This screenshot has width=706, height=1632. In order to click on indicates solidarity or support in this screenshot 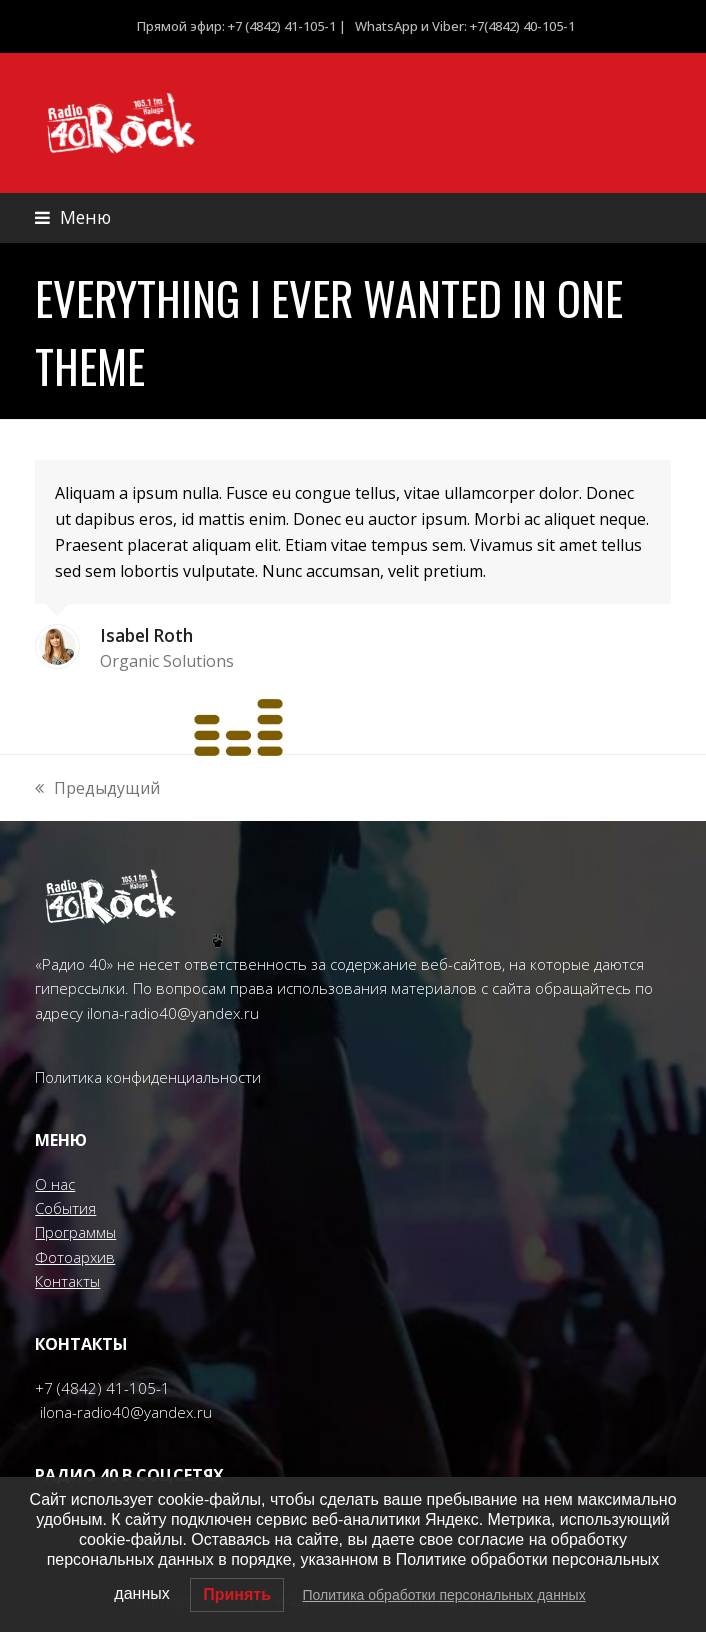, I will do `click(217, 940)`.